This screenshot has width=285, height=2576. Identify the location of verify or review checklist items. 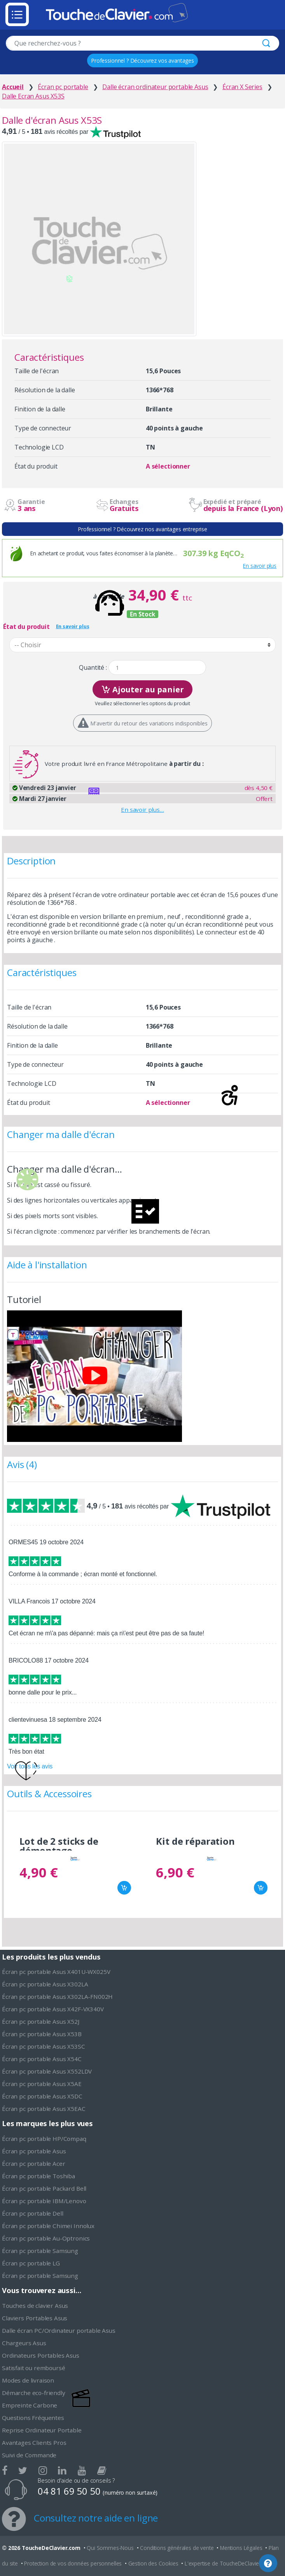
(145, 1211).